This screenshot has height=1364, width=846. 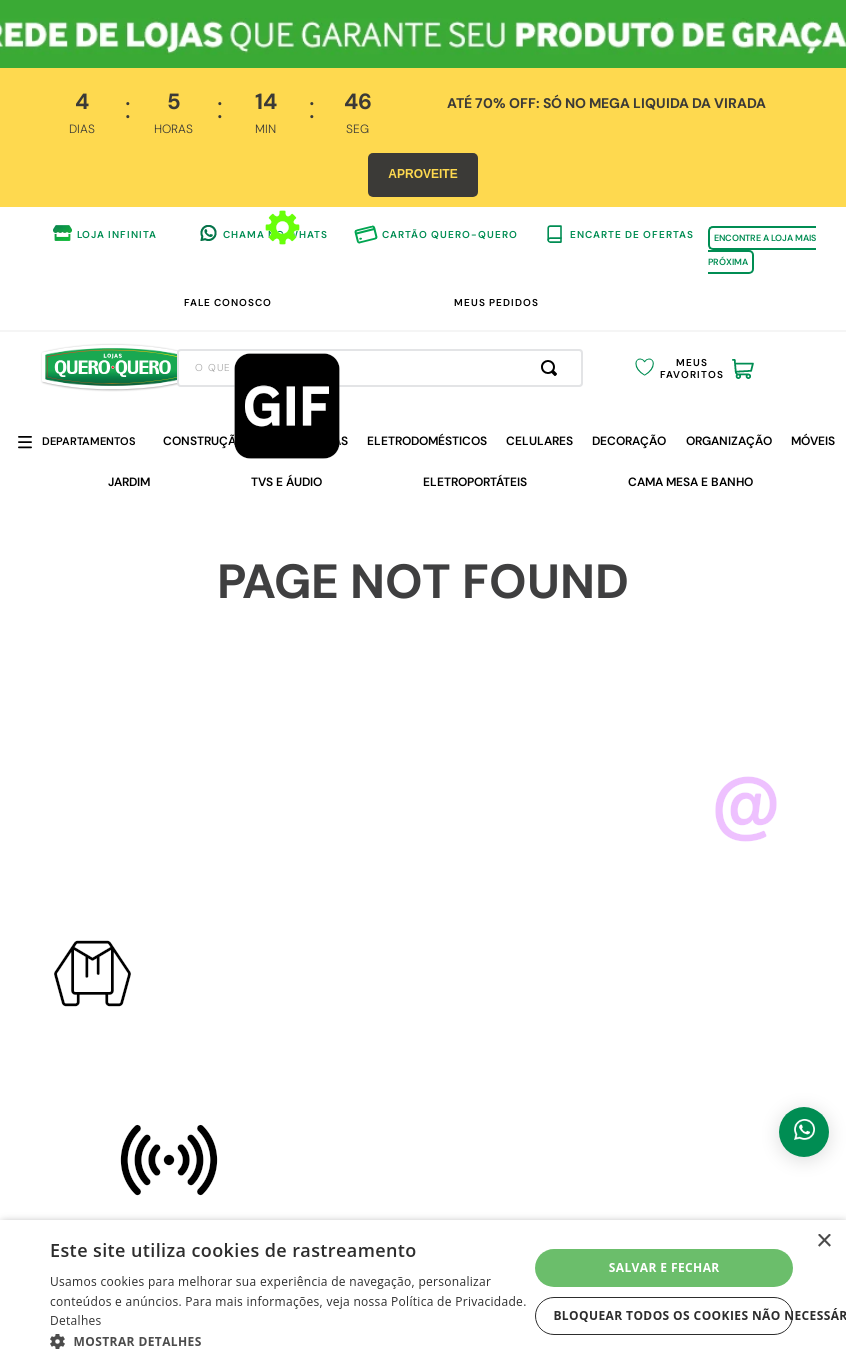 I want to click on mention a user in chat, so click(x=746, y=809).